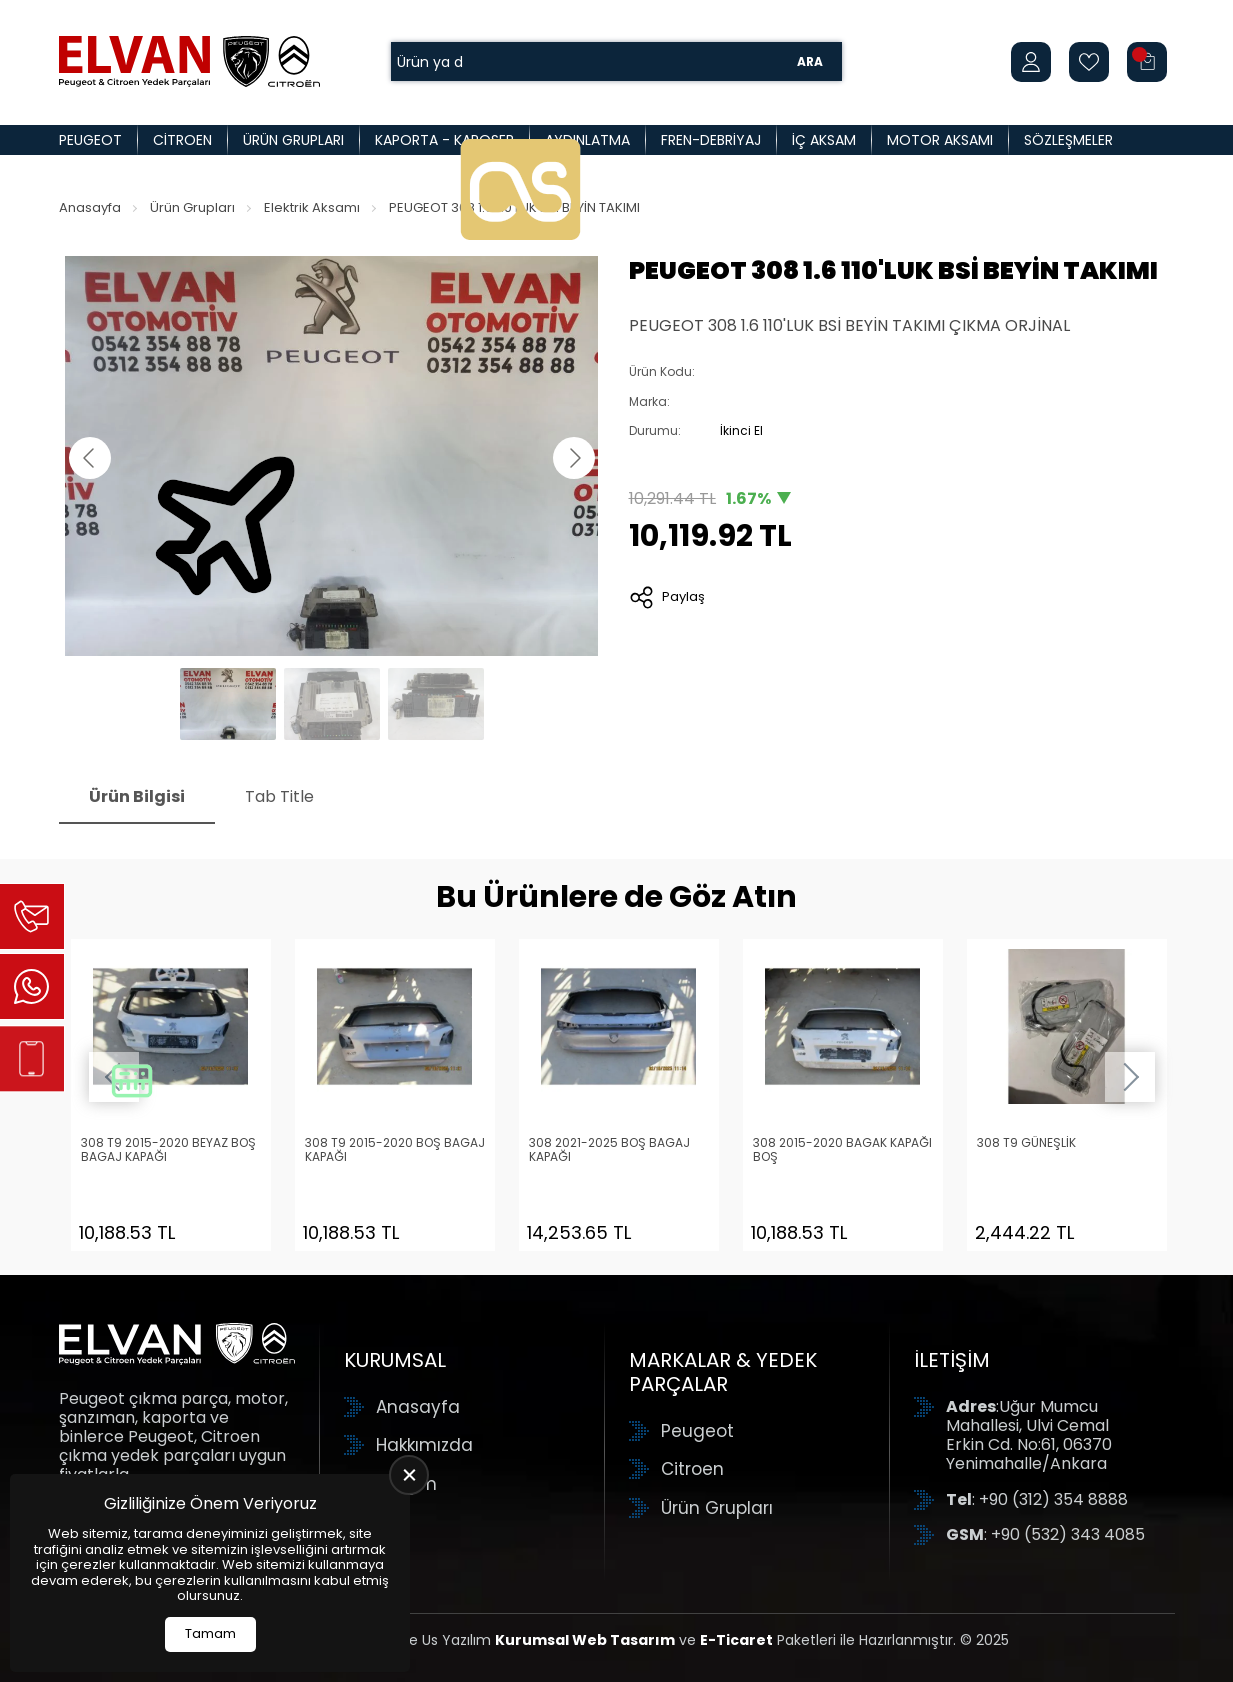 The width and height of the screenshot is (1233, 1682). What do you see at coordinates (520, 189) in the screenshot?
I see `open Last.fm app or website` at bounding box center [520, 189].